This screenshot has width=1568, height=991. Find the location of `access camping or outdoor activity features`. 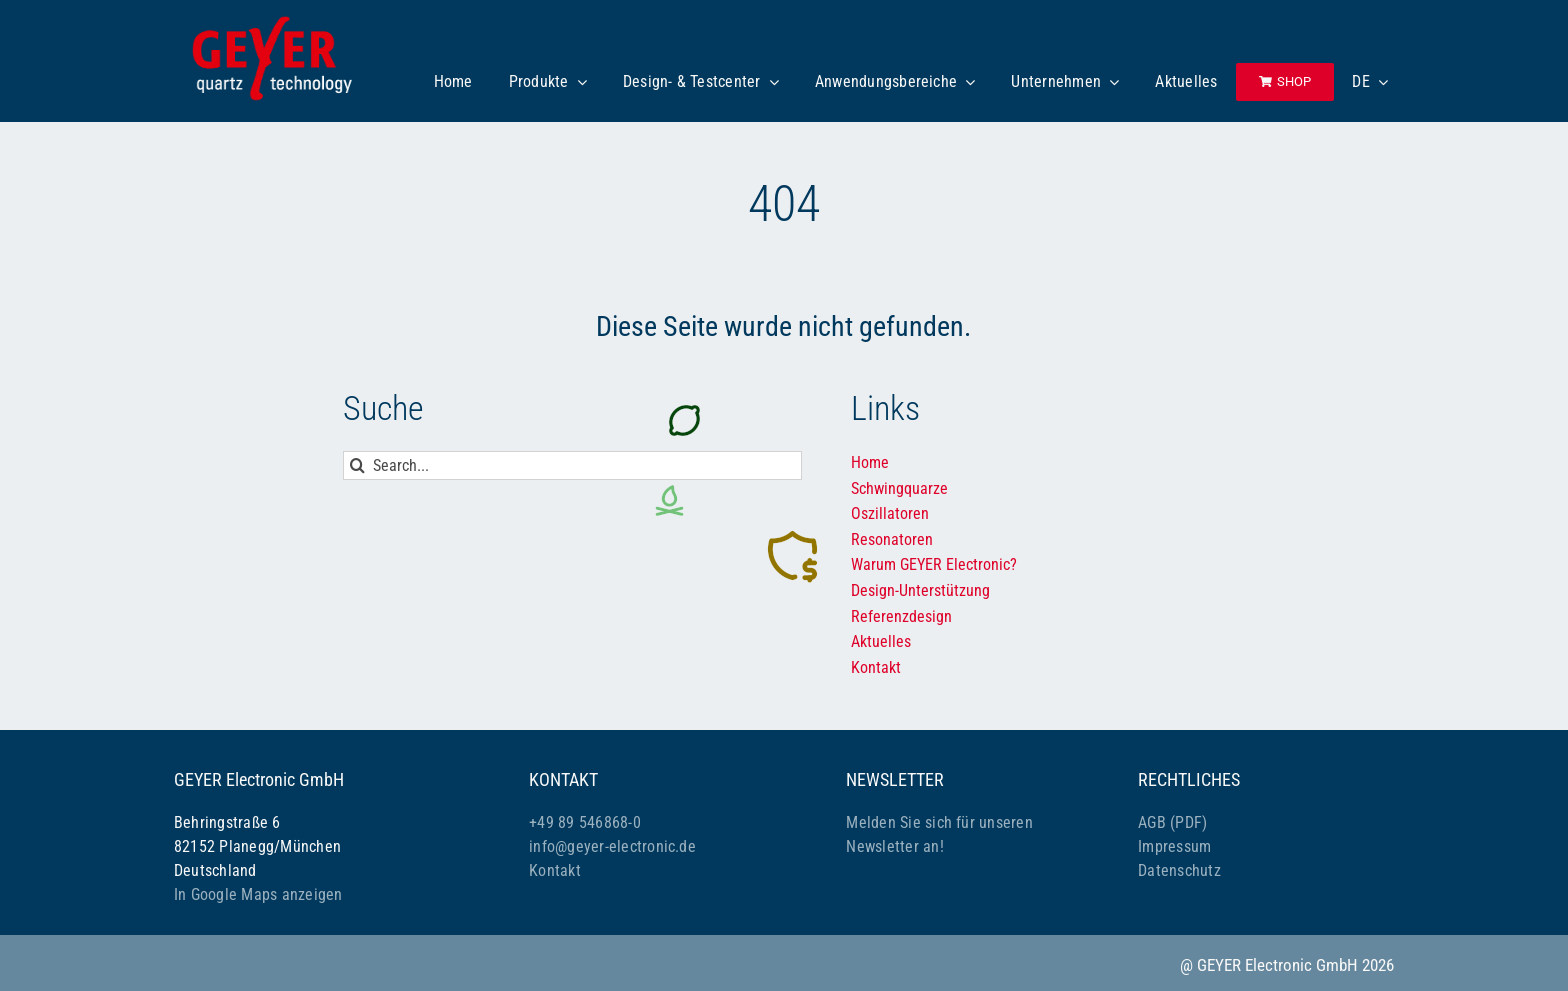

access camping or outdoor activity features is located at coordinates (669, 500).